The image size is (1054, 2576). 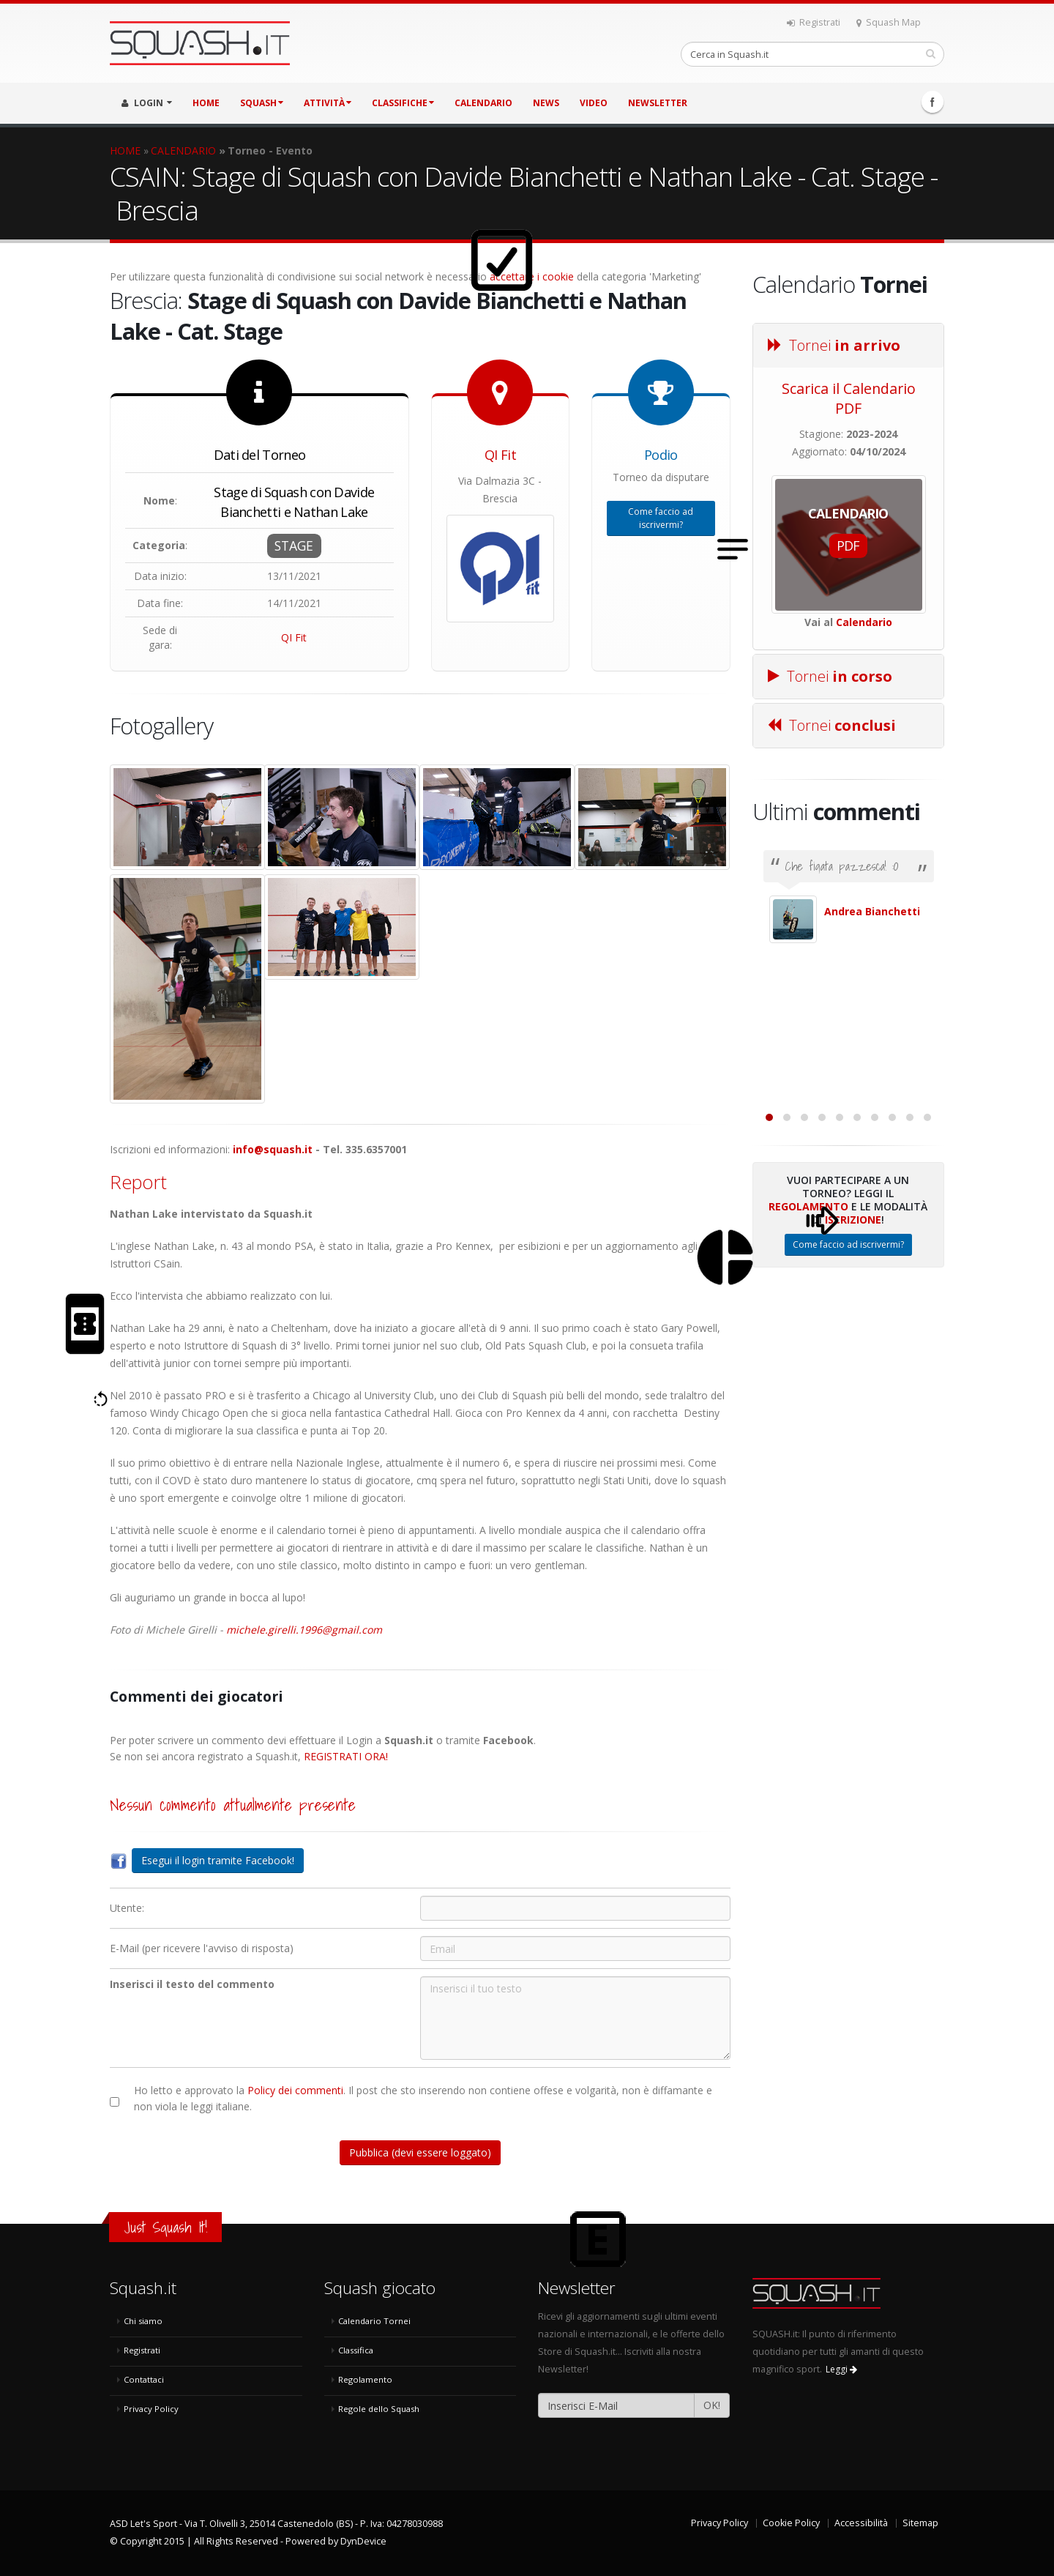 What do you see at coordinates (100, 1399) in the screenshot?
I see `rotate image counterclockwise` at bounding box center [100, 1399].